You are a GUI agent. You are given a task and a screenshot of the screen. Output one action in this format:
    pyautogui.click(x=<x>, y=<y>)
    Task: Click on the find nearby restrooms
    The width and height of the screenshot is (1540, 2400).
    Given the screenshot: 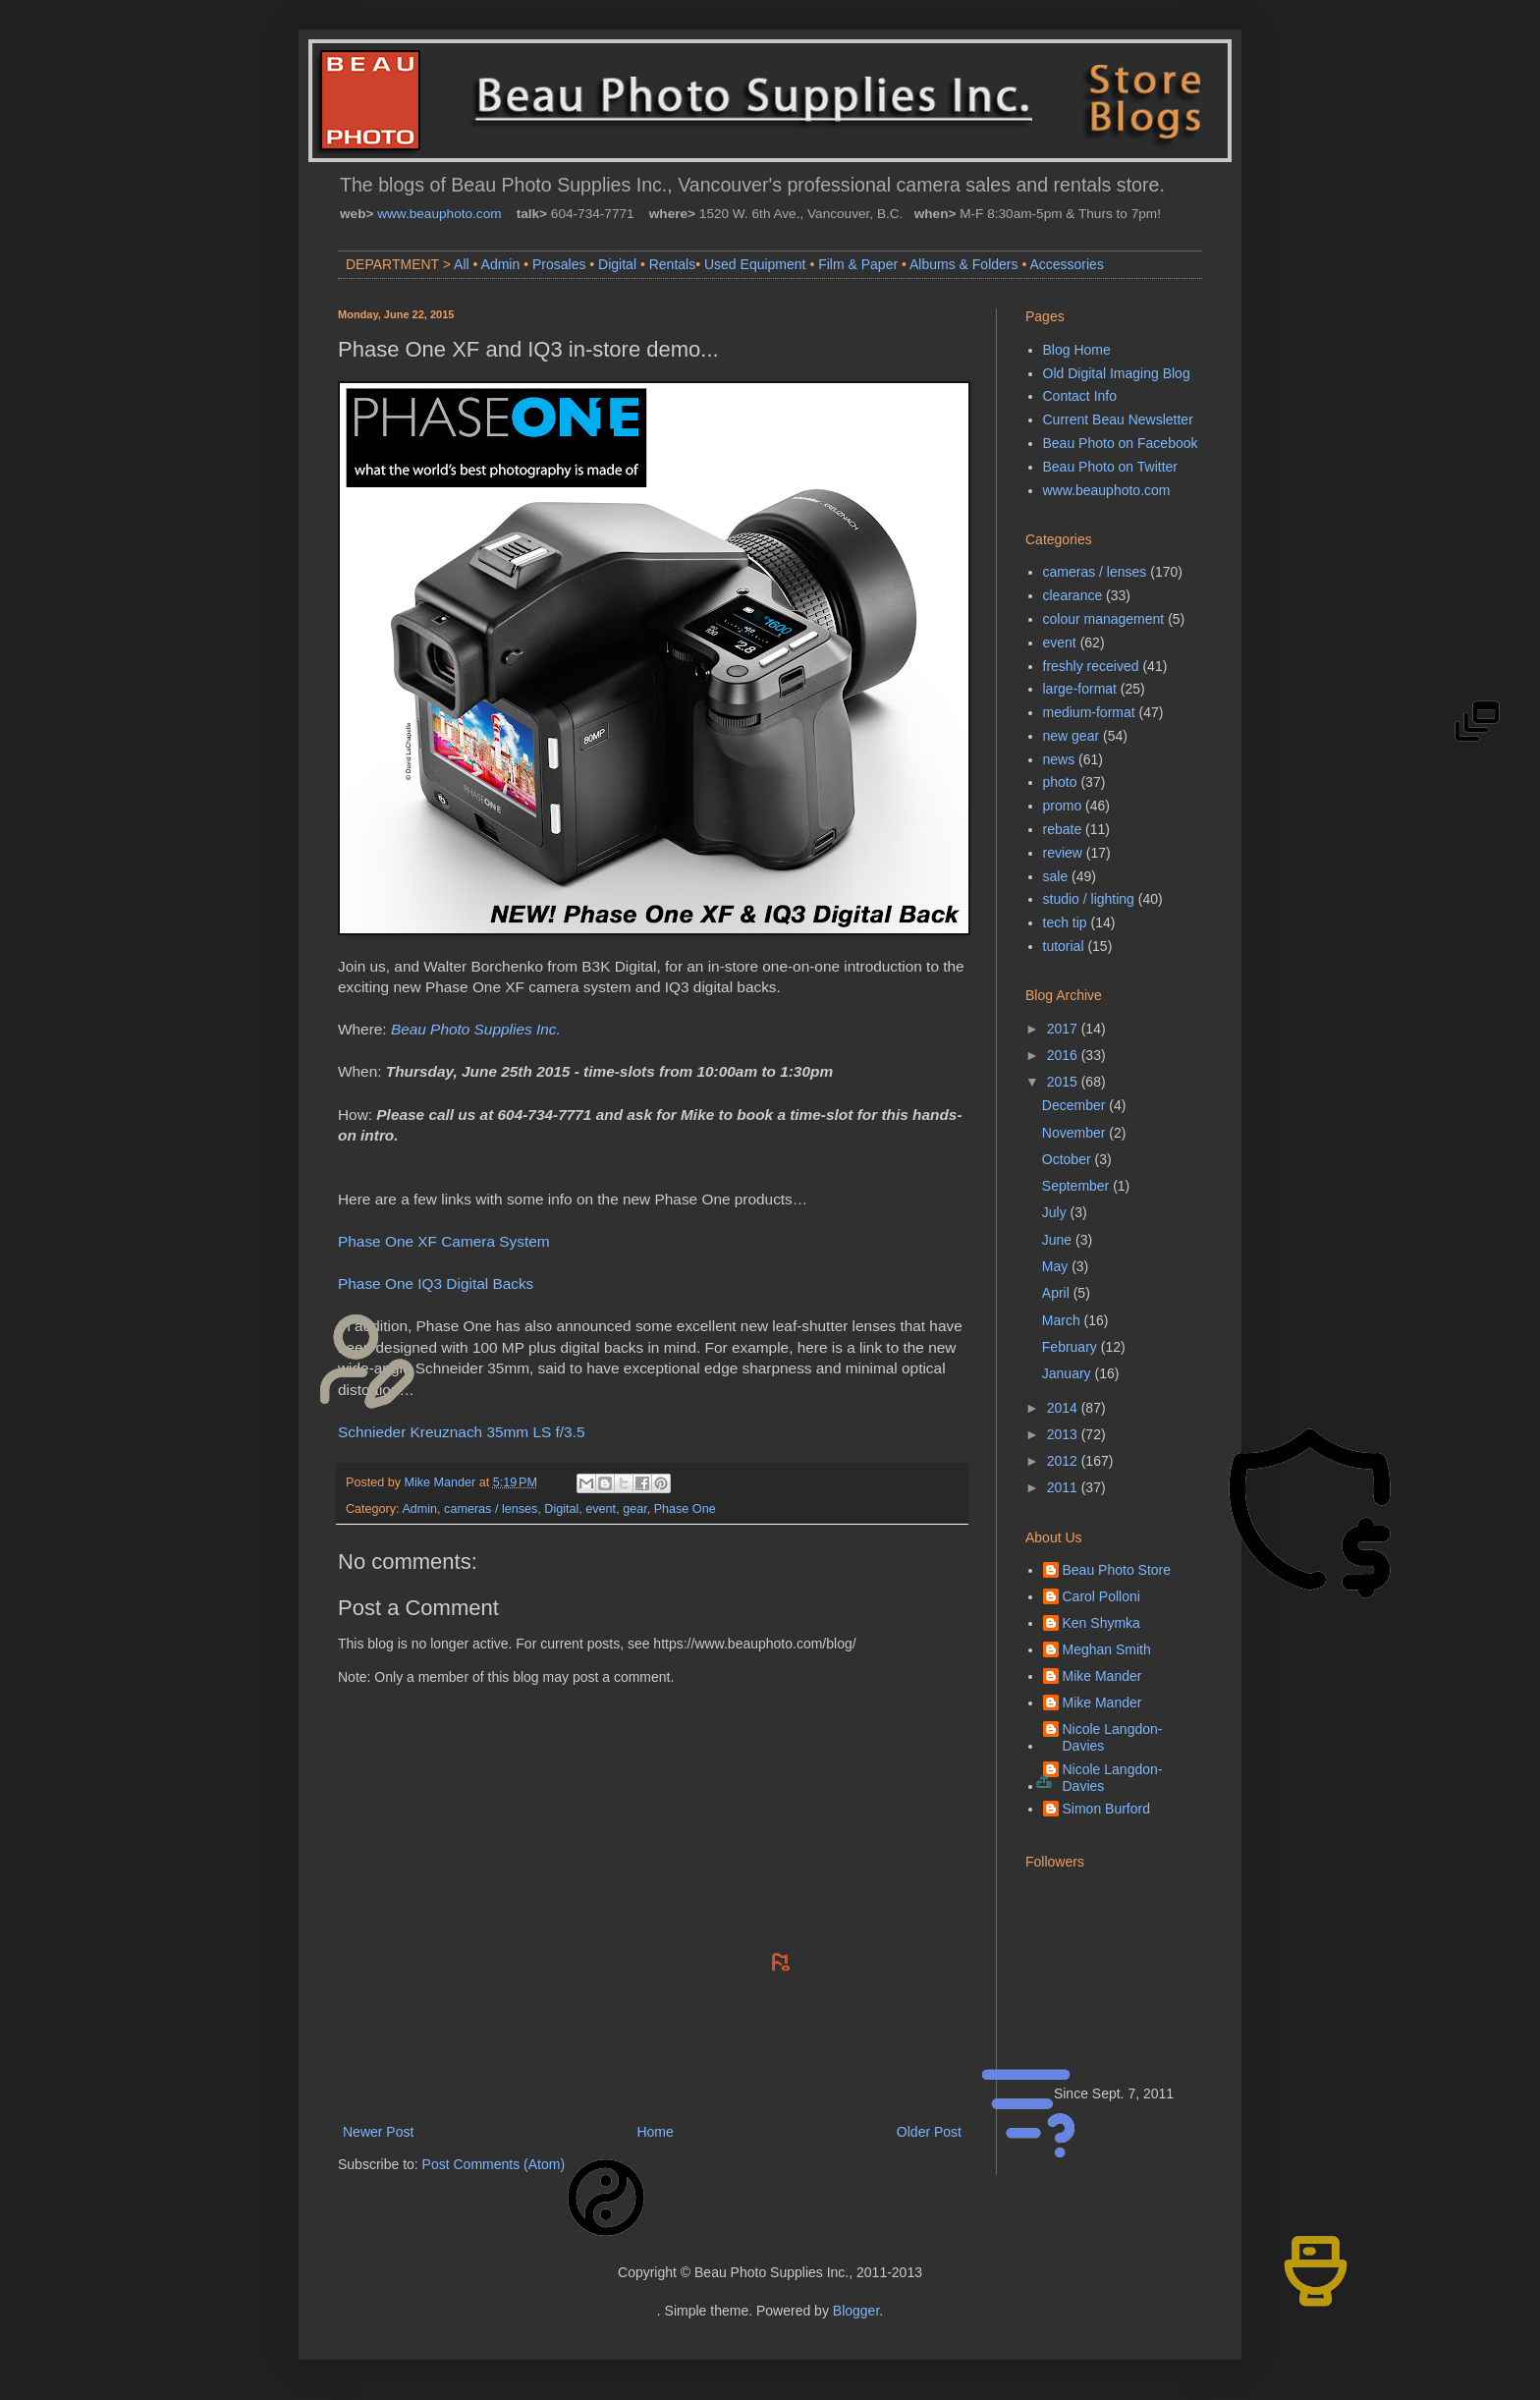 What is the action you would take?
    pyautogui.click(x=1315, y=2269)
    